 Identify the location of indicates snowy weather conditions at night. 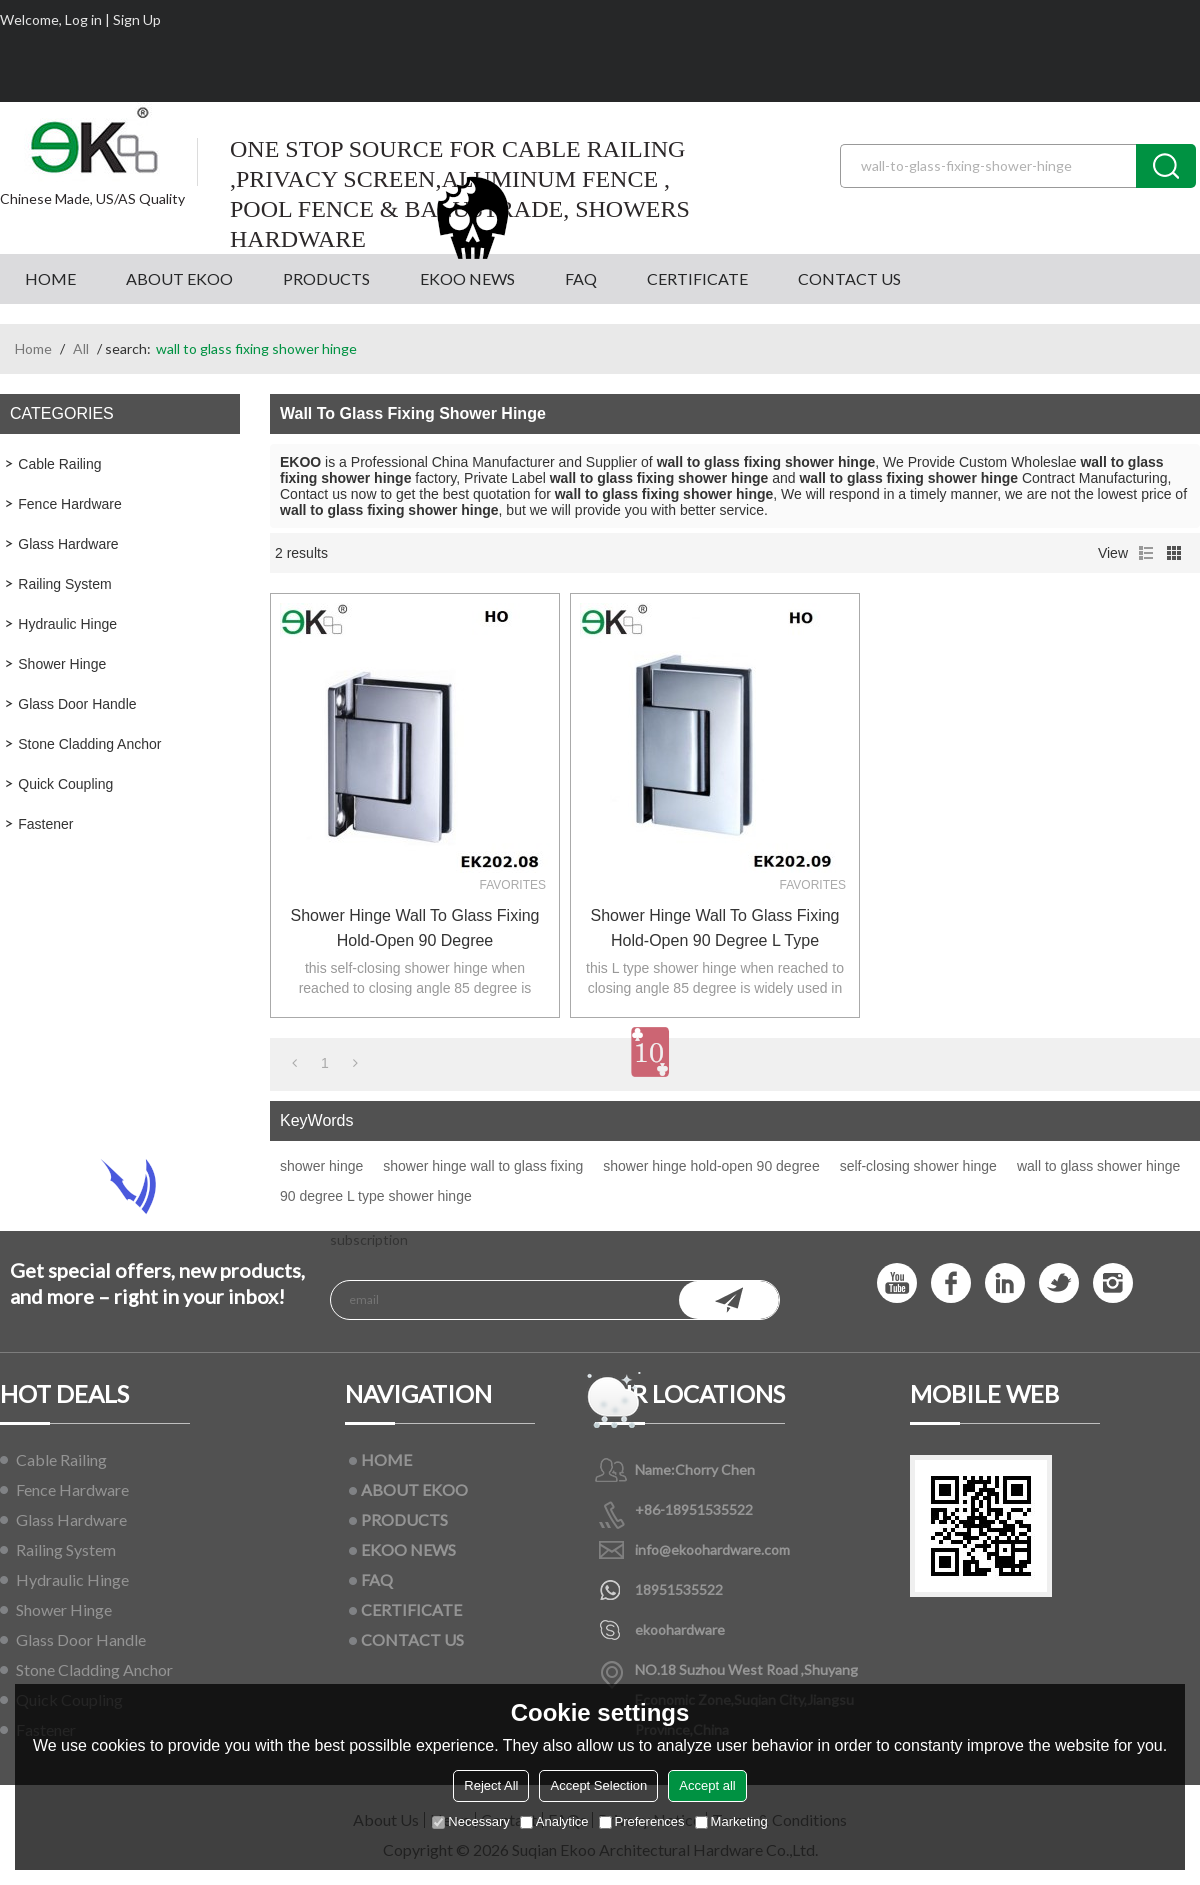
(614, 1400).